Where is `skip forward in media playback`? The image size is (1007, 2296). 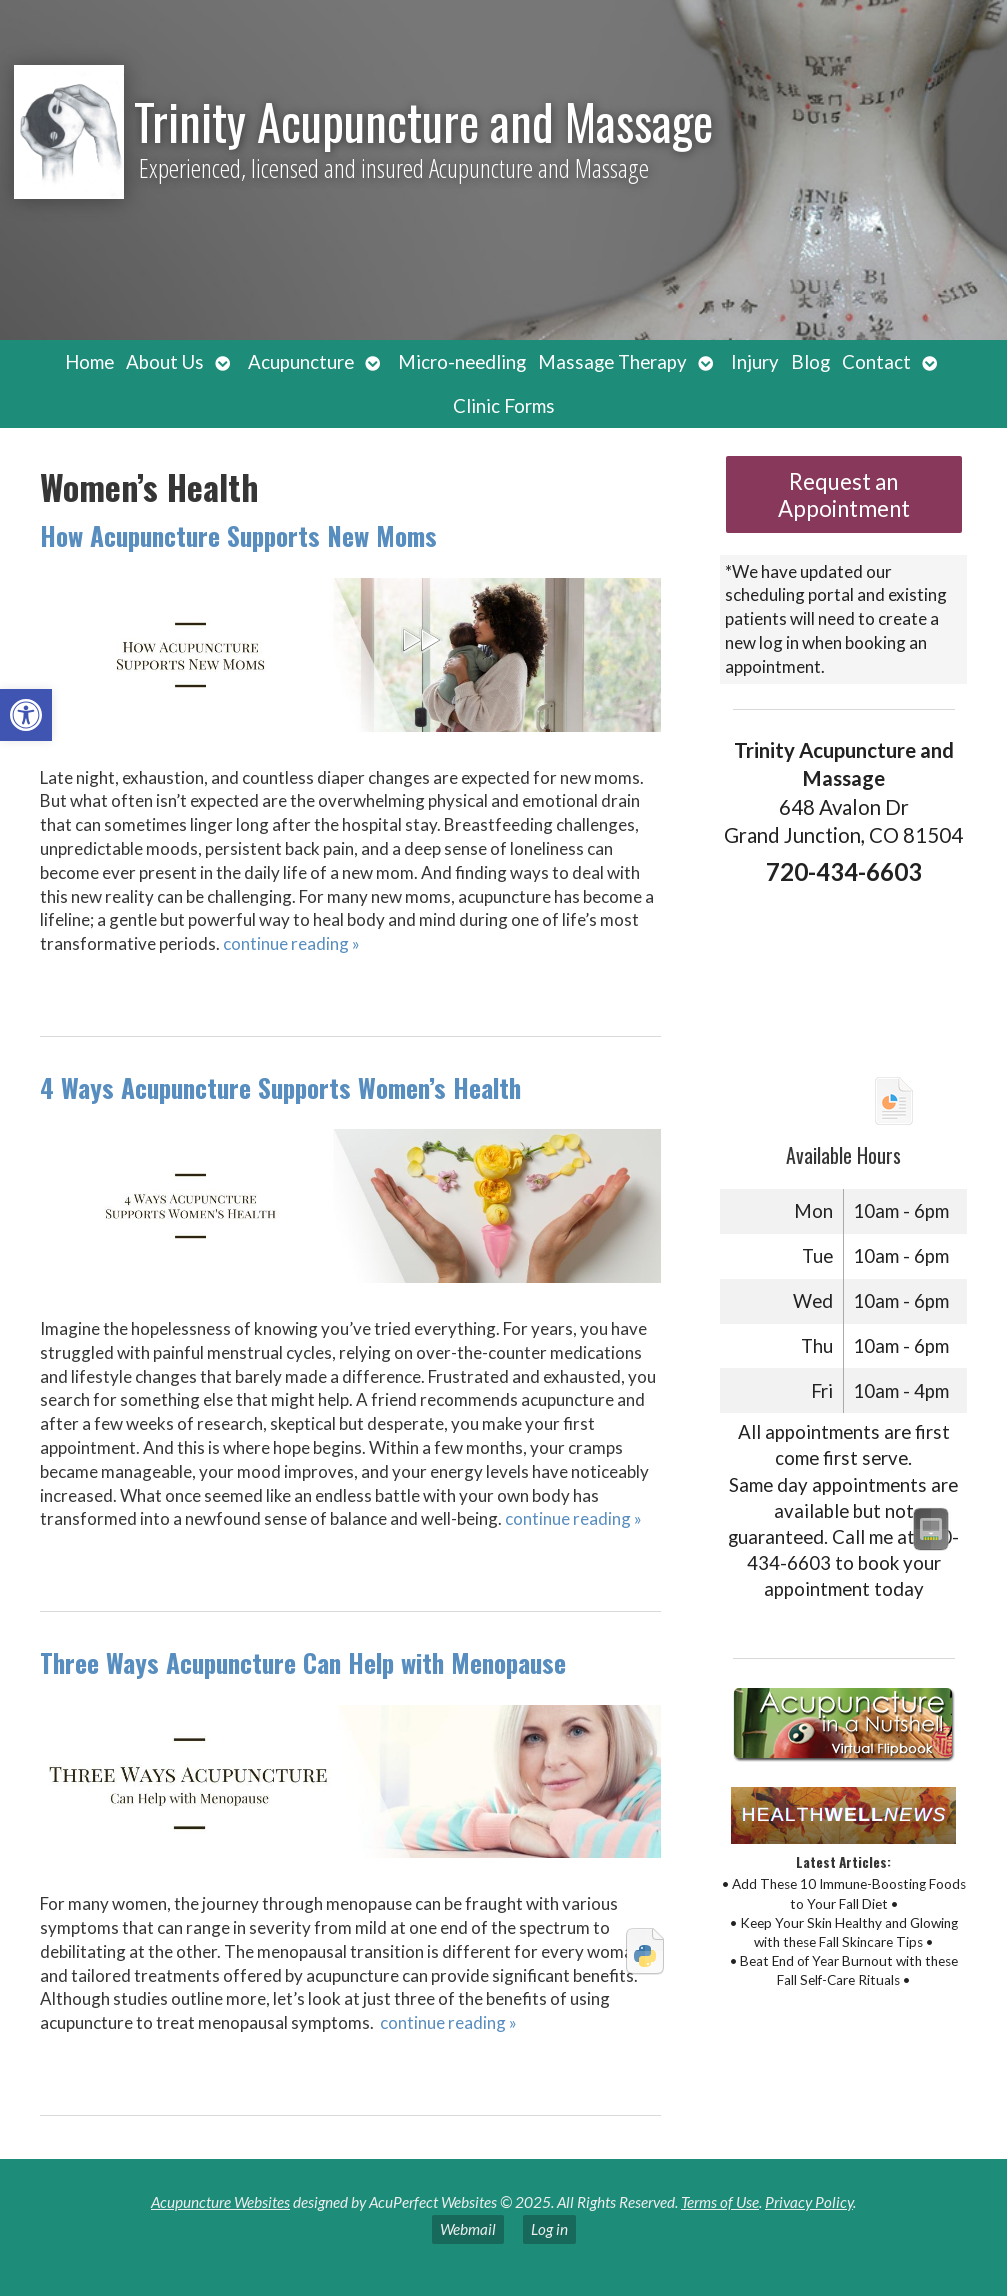
skip forward in media playback is located at coordinates (421, 640).